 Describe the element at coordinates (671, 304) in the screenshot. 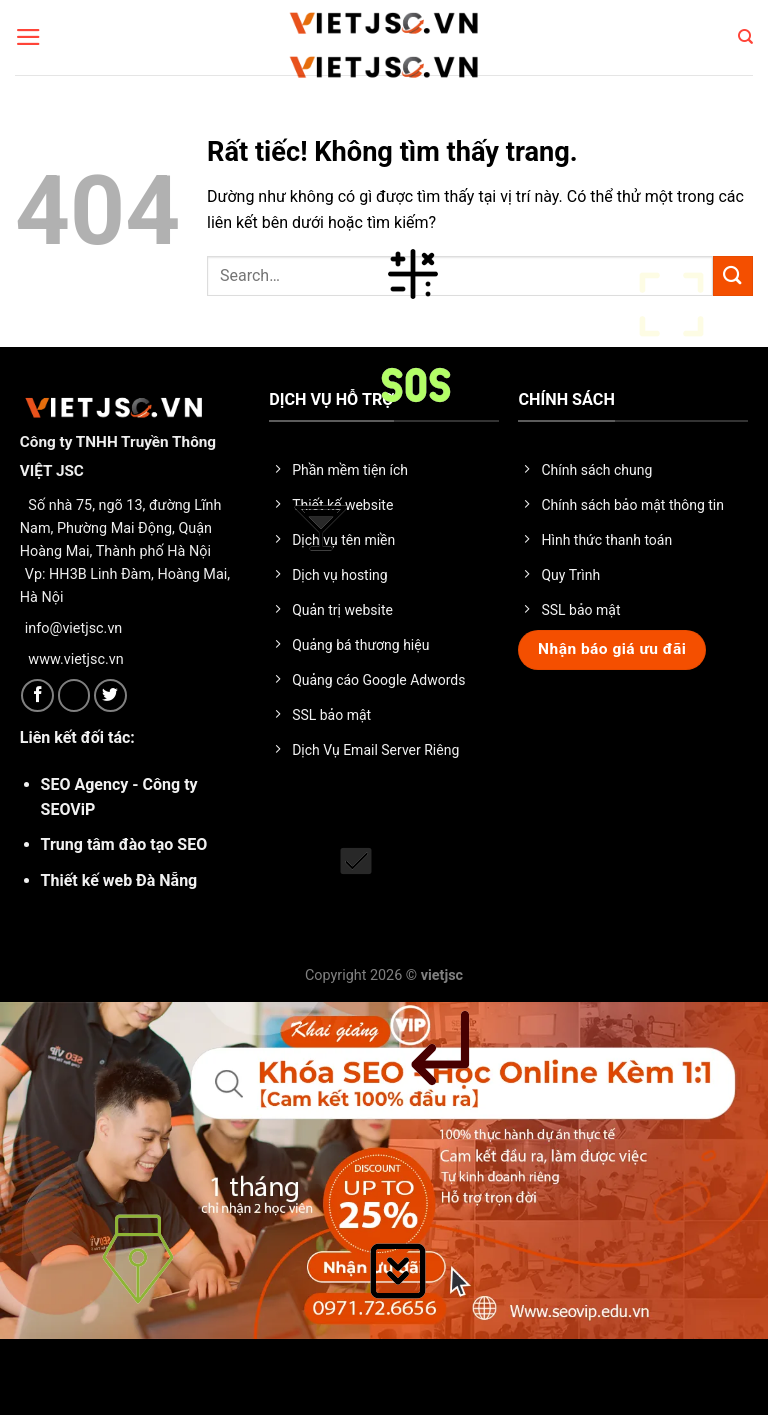

I see `expand to fullscreen mode` at that location.